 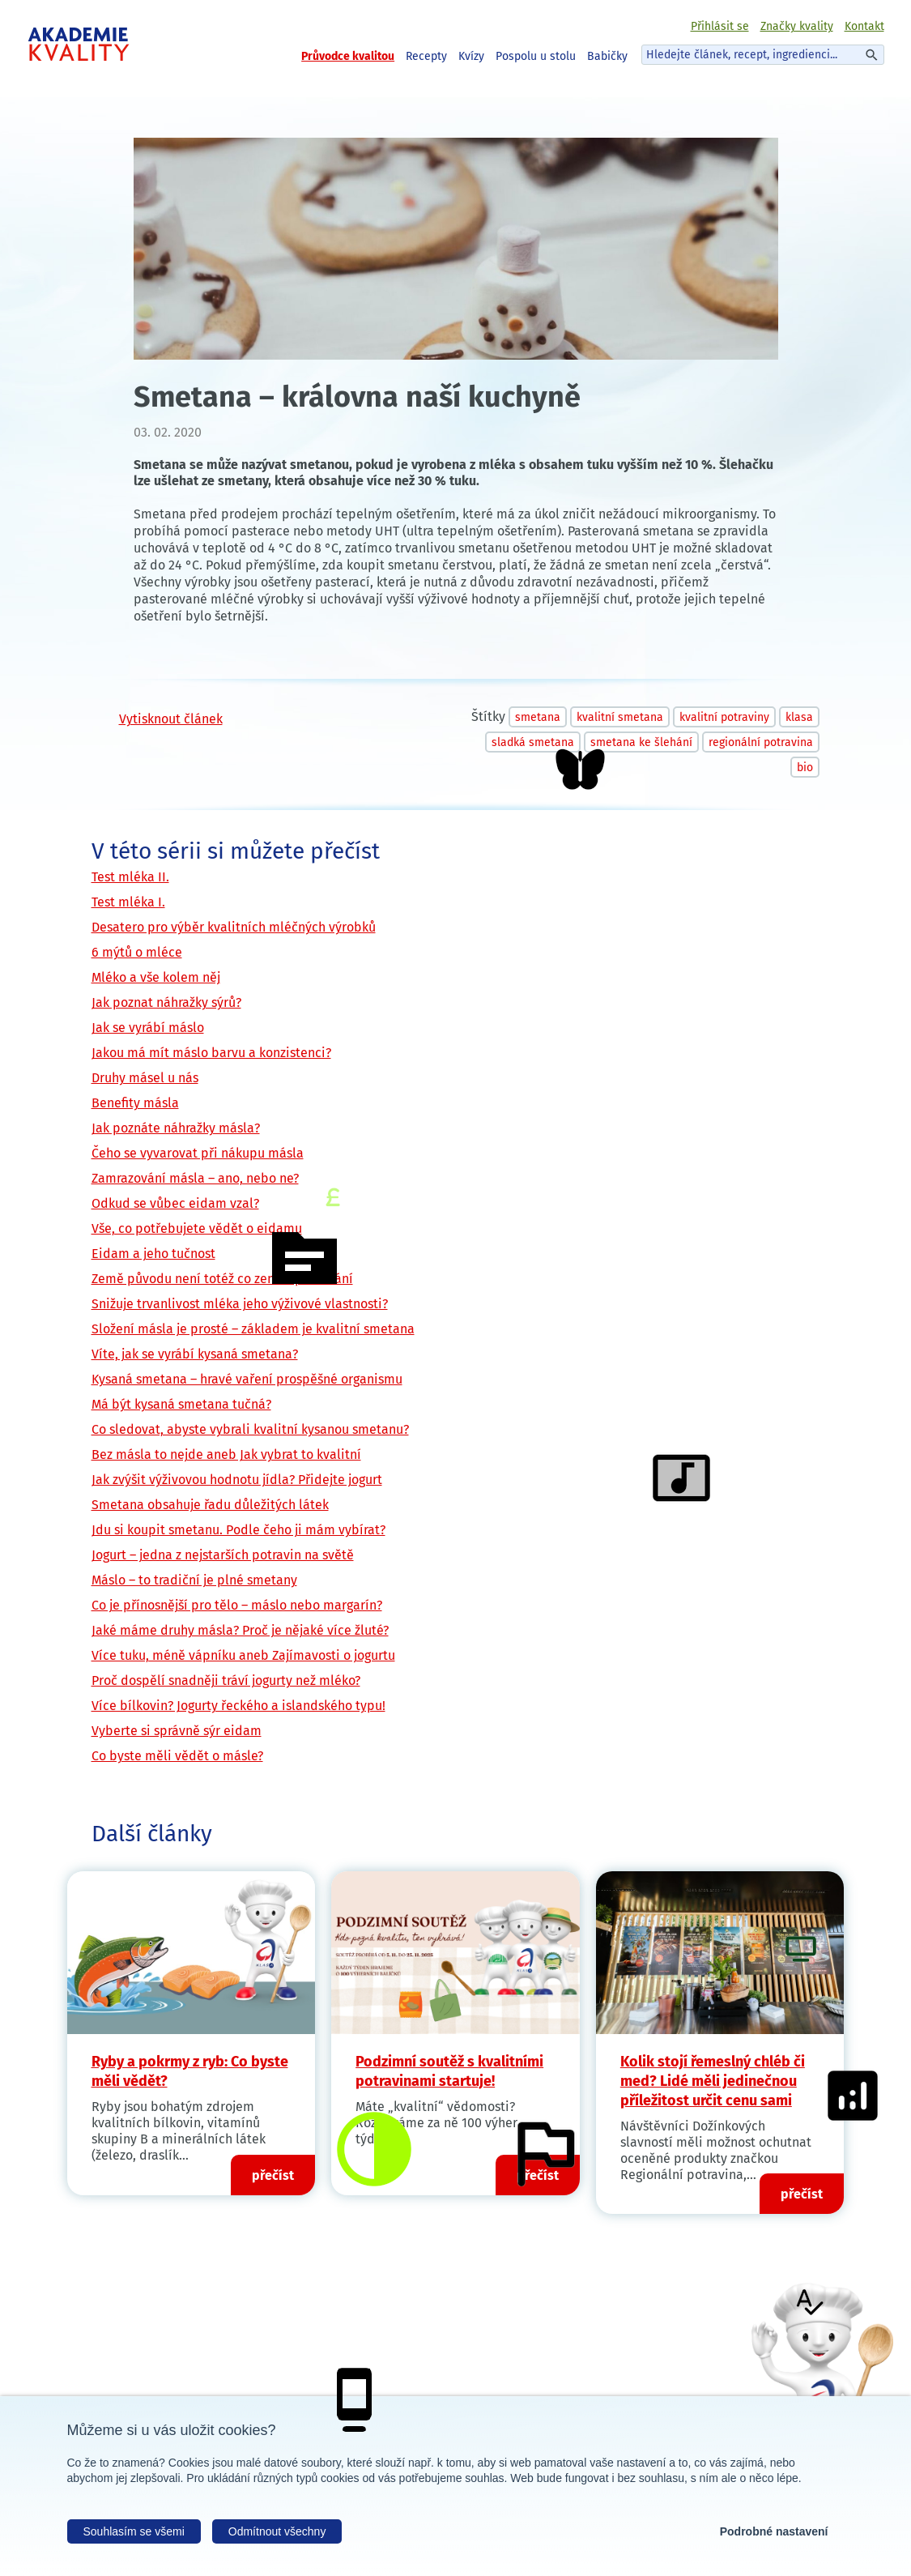 I want to click on view source files or documents, so click(x=304, y=1258).